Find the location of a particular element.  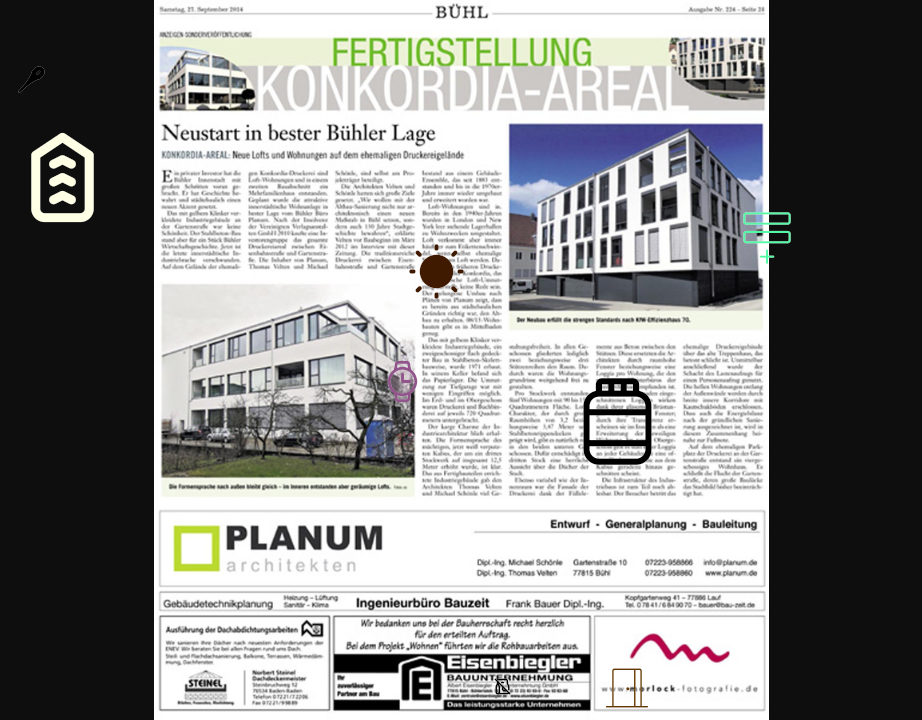

item unavailable for takeout or delivery is located at coordinates (502, 686).